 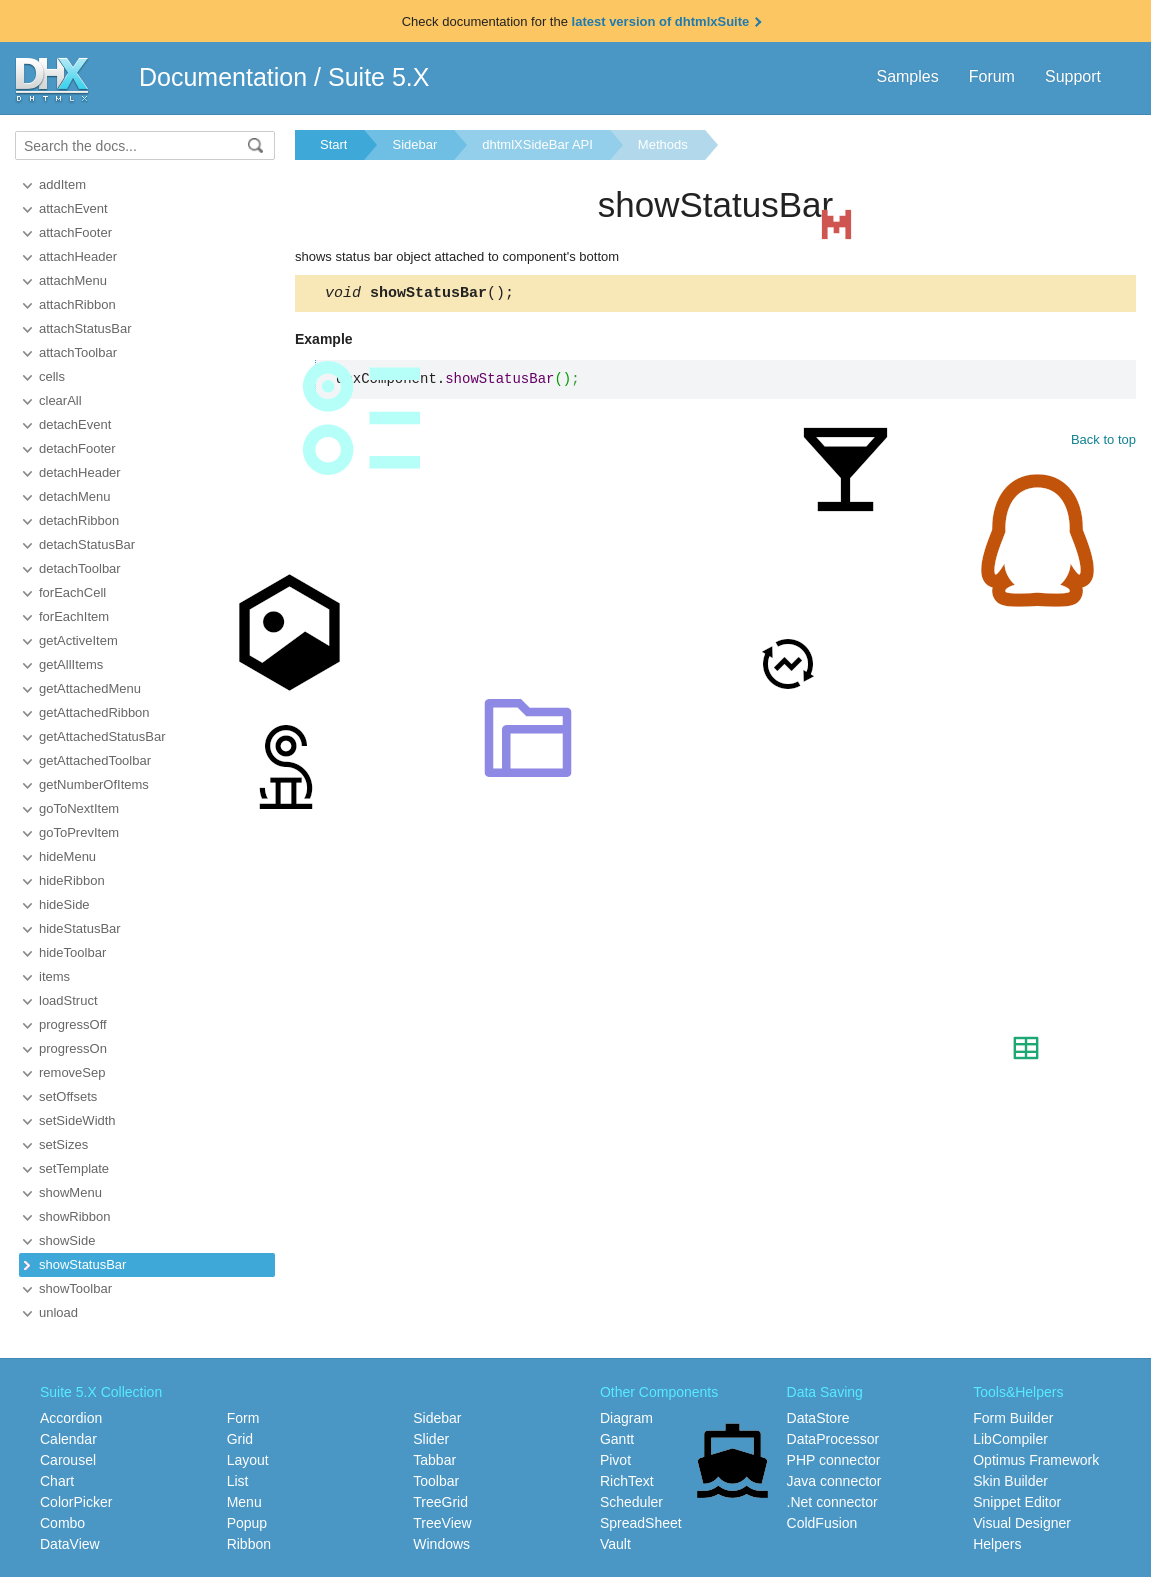 What do you see at coordinates (732, 1462) in the screenshot?
I see `view shipping or delivery status` at bounding box center [732, 1462].